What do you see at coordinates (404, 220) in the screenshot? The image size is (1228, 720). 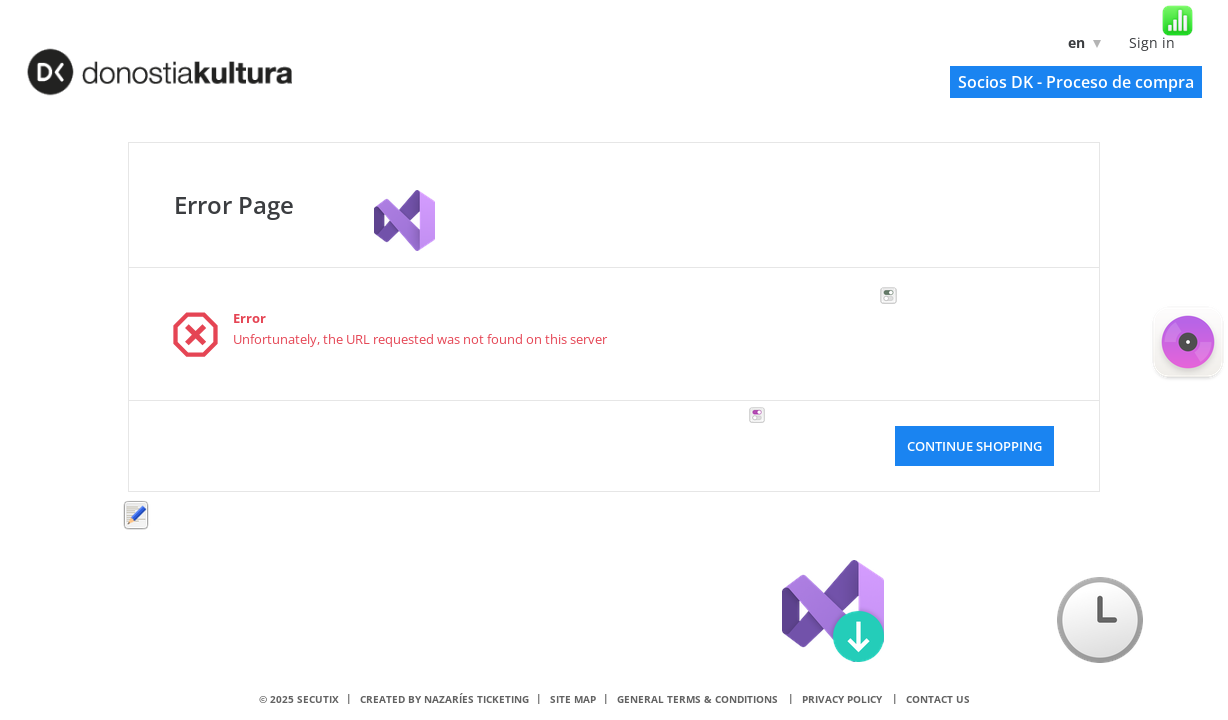 I see `open Visual Studio` at bounding box center [404, 220].